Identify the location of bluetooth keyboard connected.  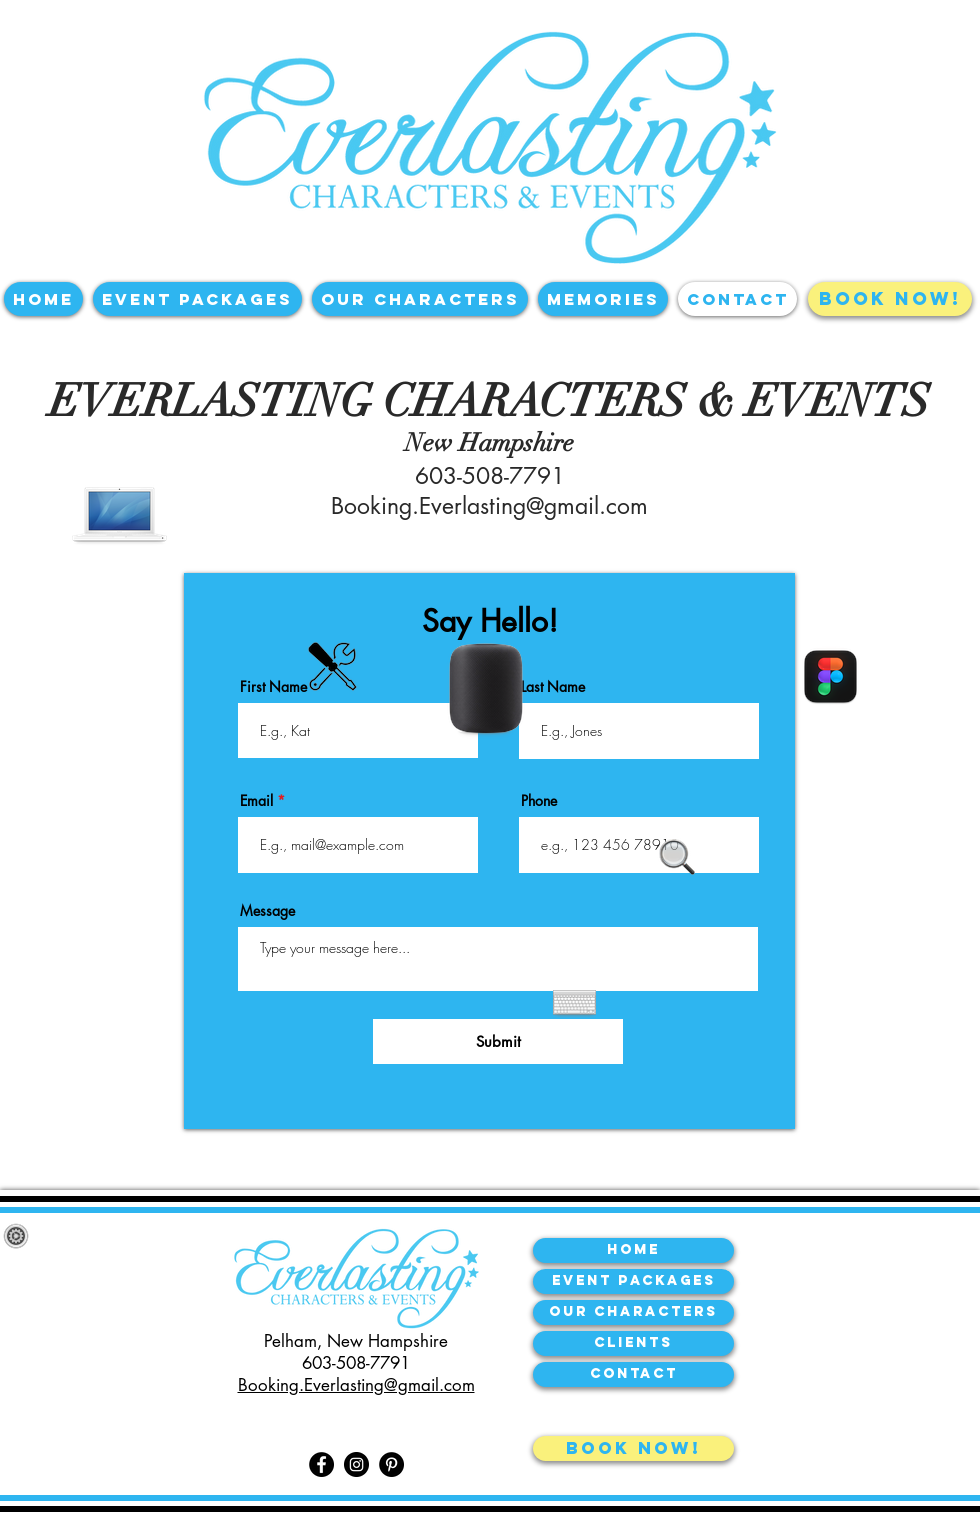
(574, 997).